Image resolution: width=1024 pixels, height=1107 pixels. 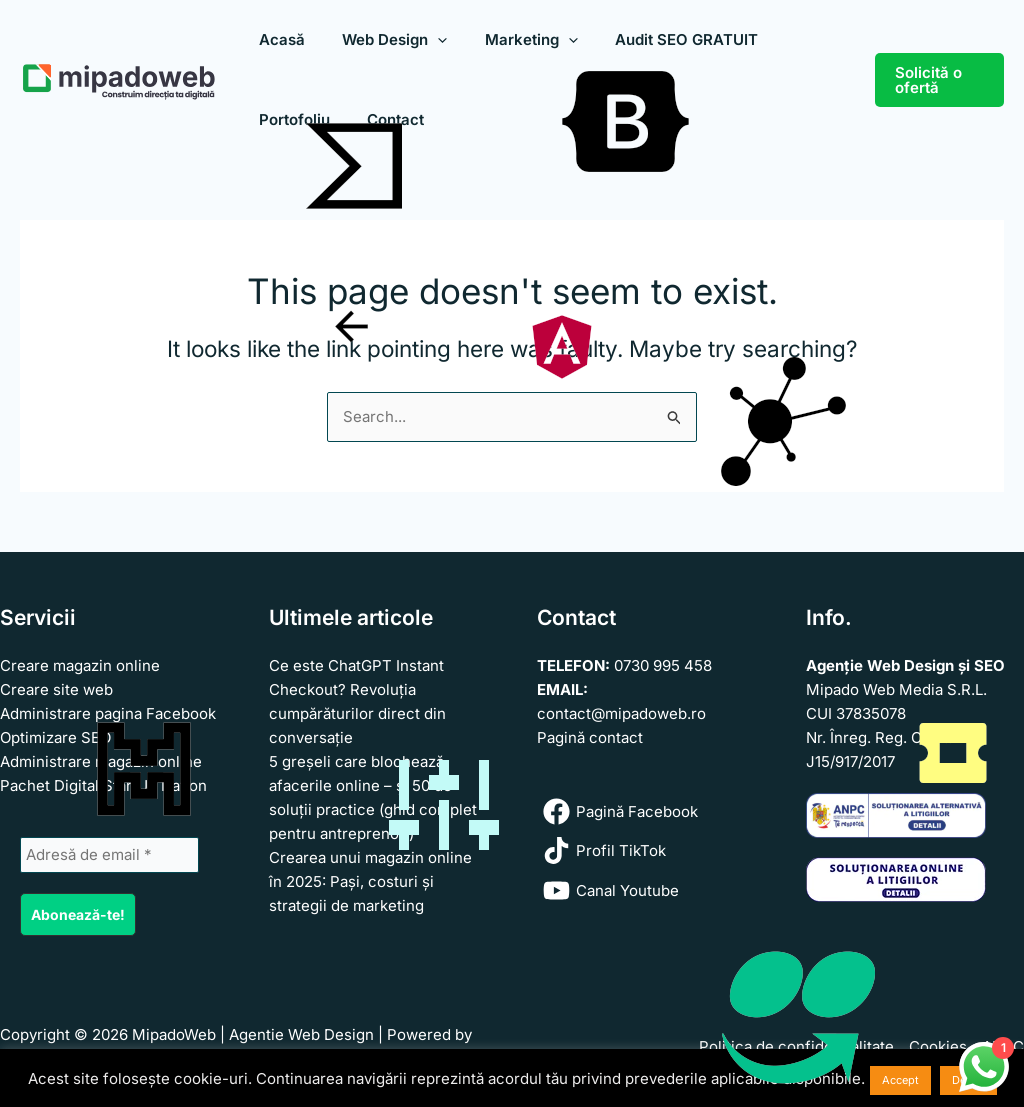 What do you see at coordinates (354, 166) in the screenshot?
I see `open virustotal malware scanning service` at bounding box center [354, 166].